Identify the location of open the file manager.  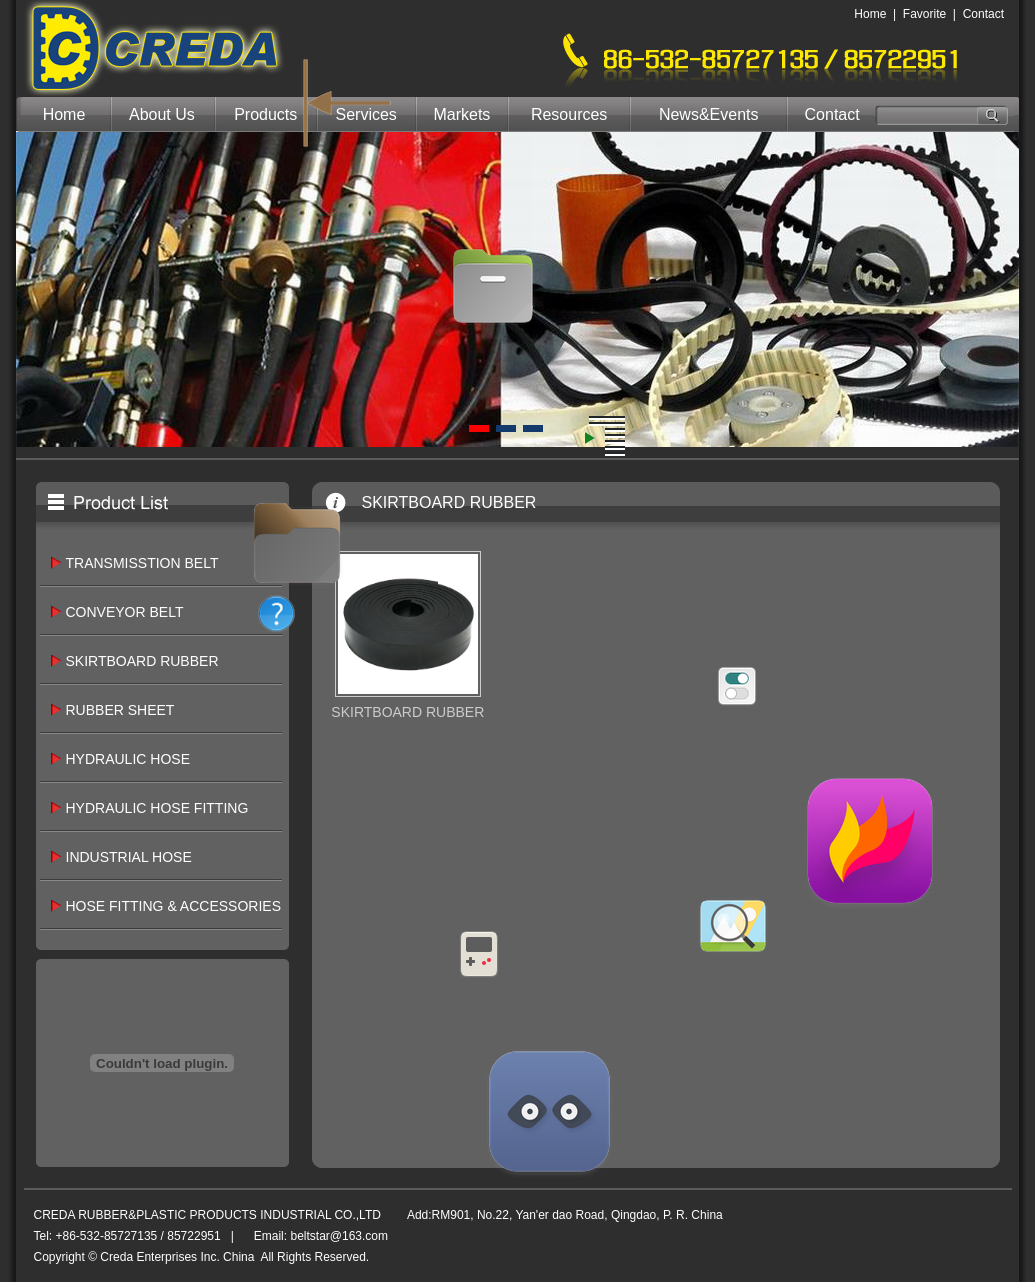
(493, 286).